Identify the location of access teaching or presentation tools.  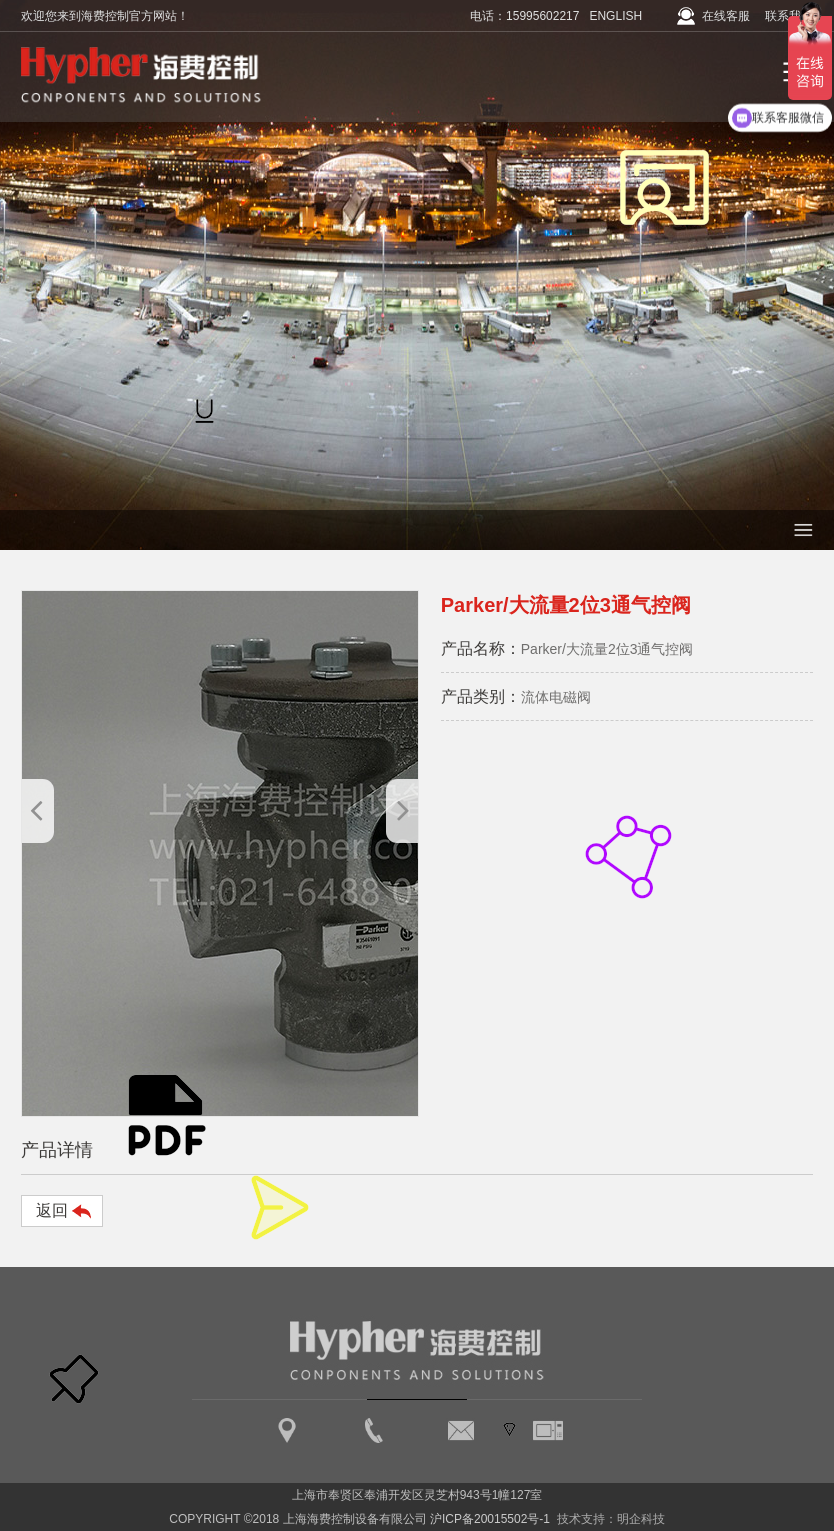
(664, 187).